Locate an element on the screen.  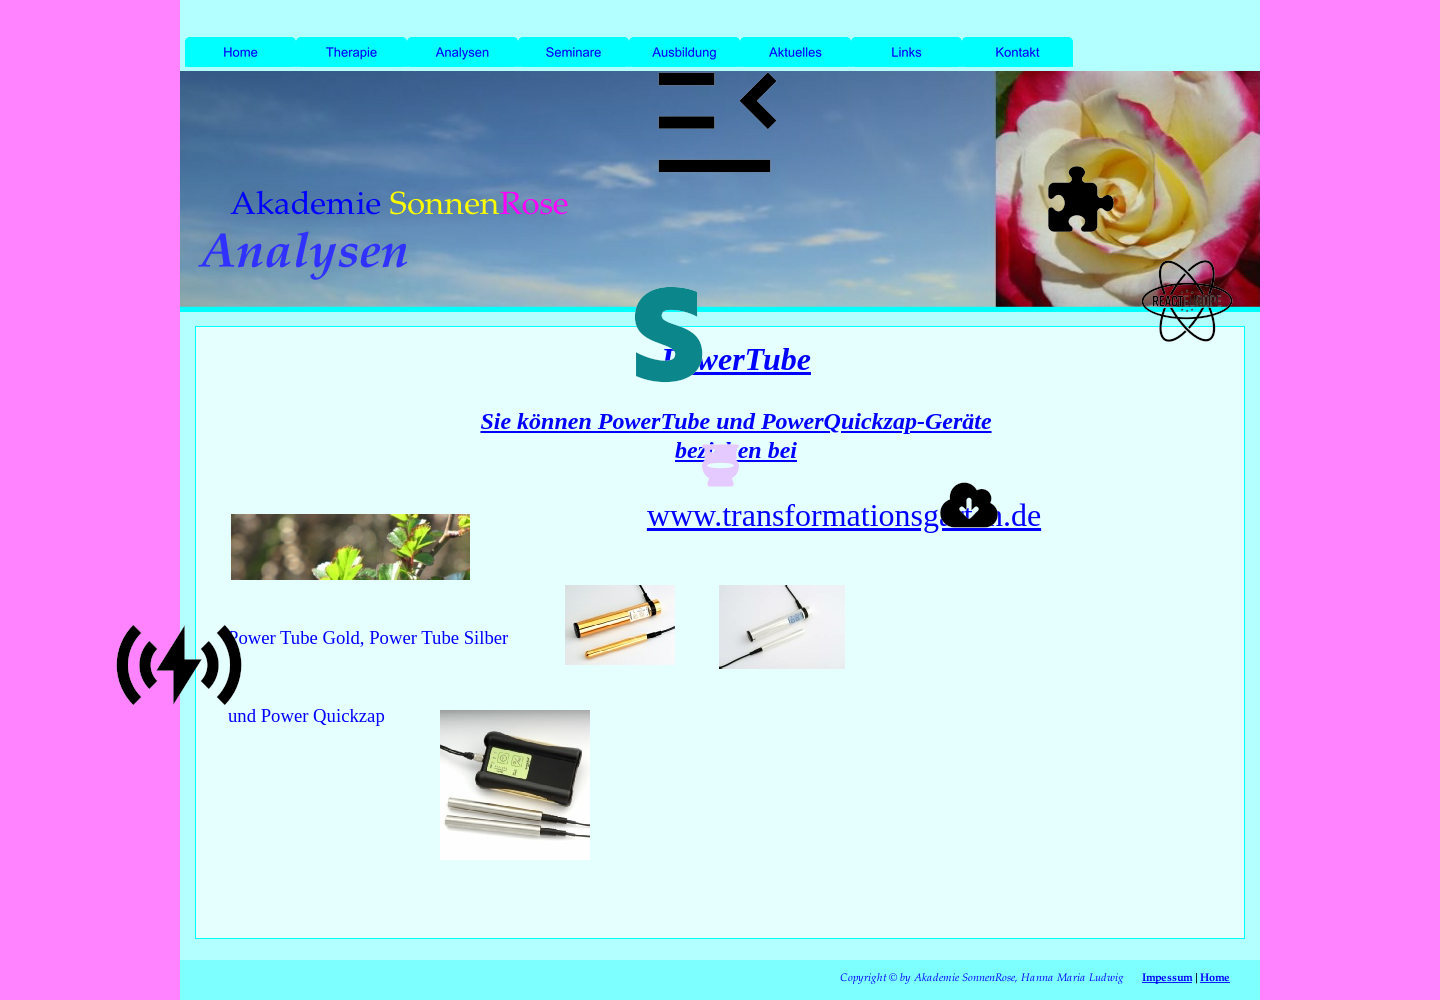
react europe conference logo is located at coordinates (1187, 301).